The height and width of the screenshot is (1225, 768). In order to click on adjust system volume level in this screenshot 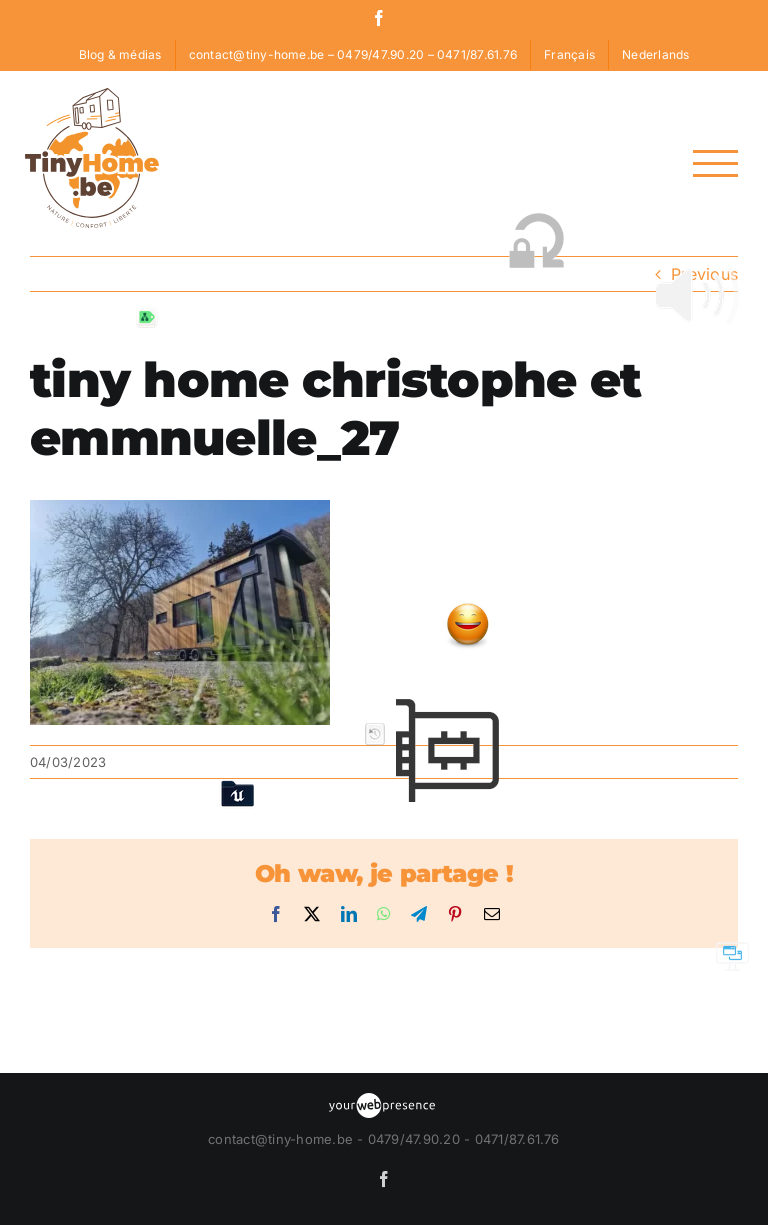, I will do `click(697, 295)`.